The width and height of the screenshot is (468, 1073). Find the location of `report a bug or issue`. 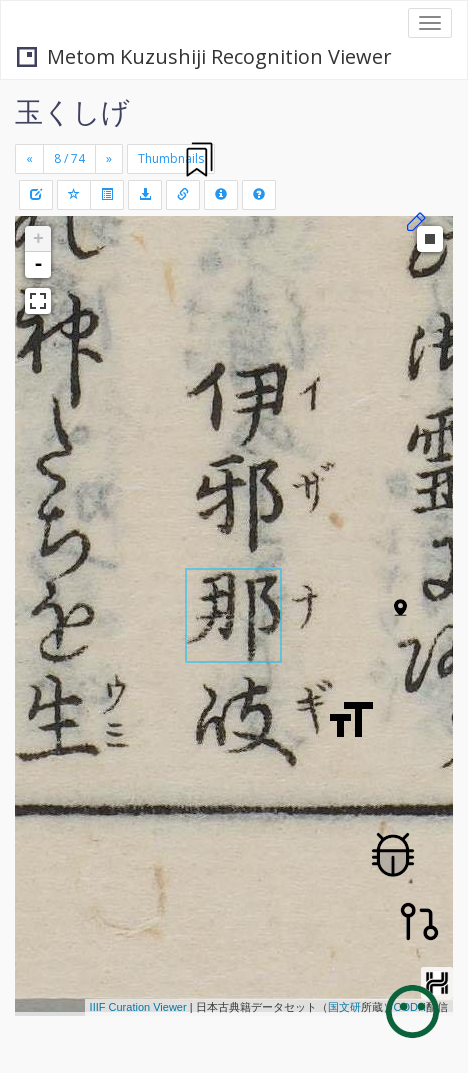

report a bug or issue is located at coordinates (393, 854).